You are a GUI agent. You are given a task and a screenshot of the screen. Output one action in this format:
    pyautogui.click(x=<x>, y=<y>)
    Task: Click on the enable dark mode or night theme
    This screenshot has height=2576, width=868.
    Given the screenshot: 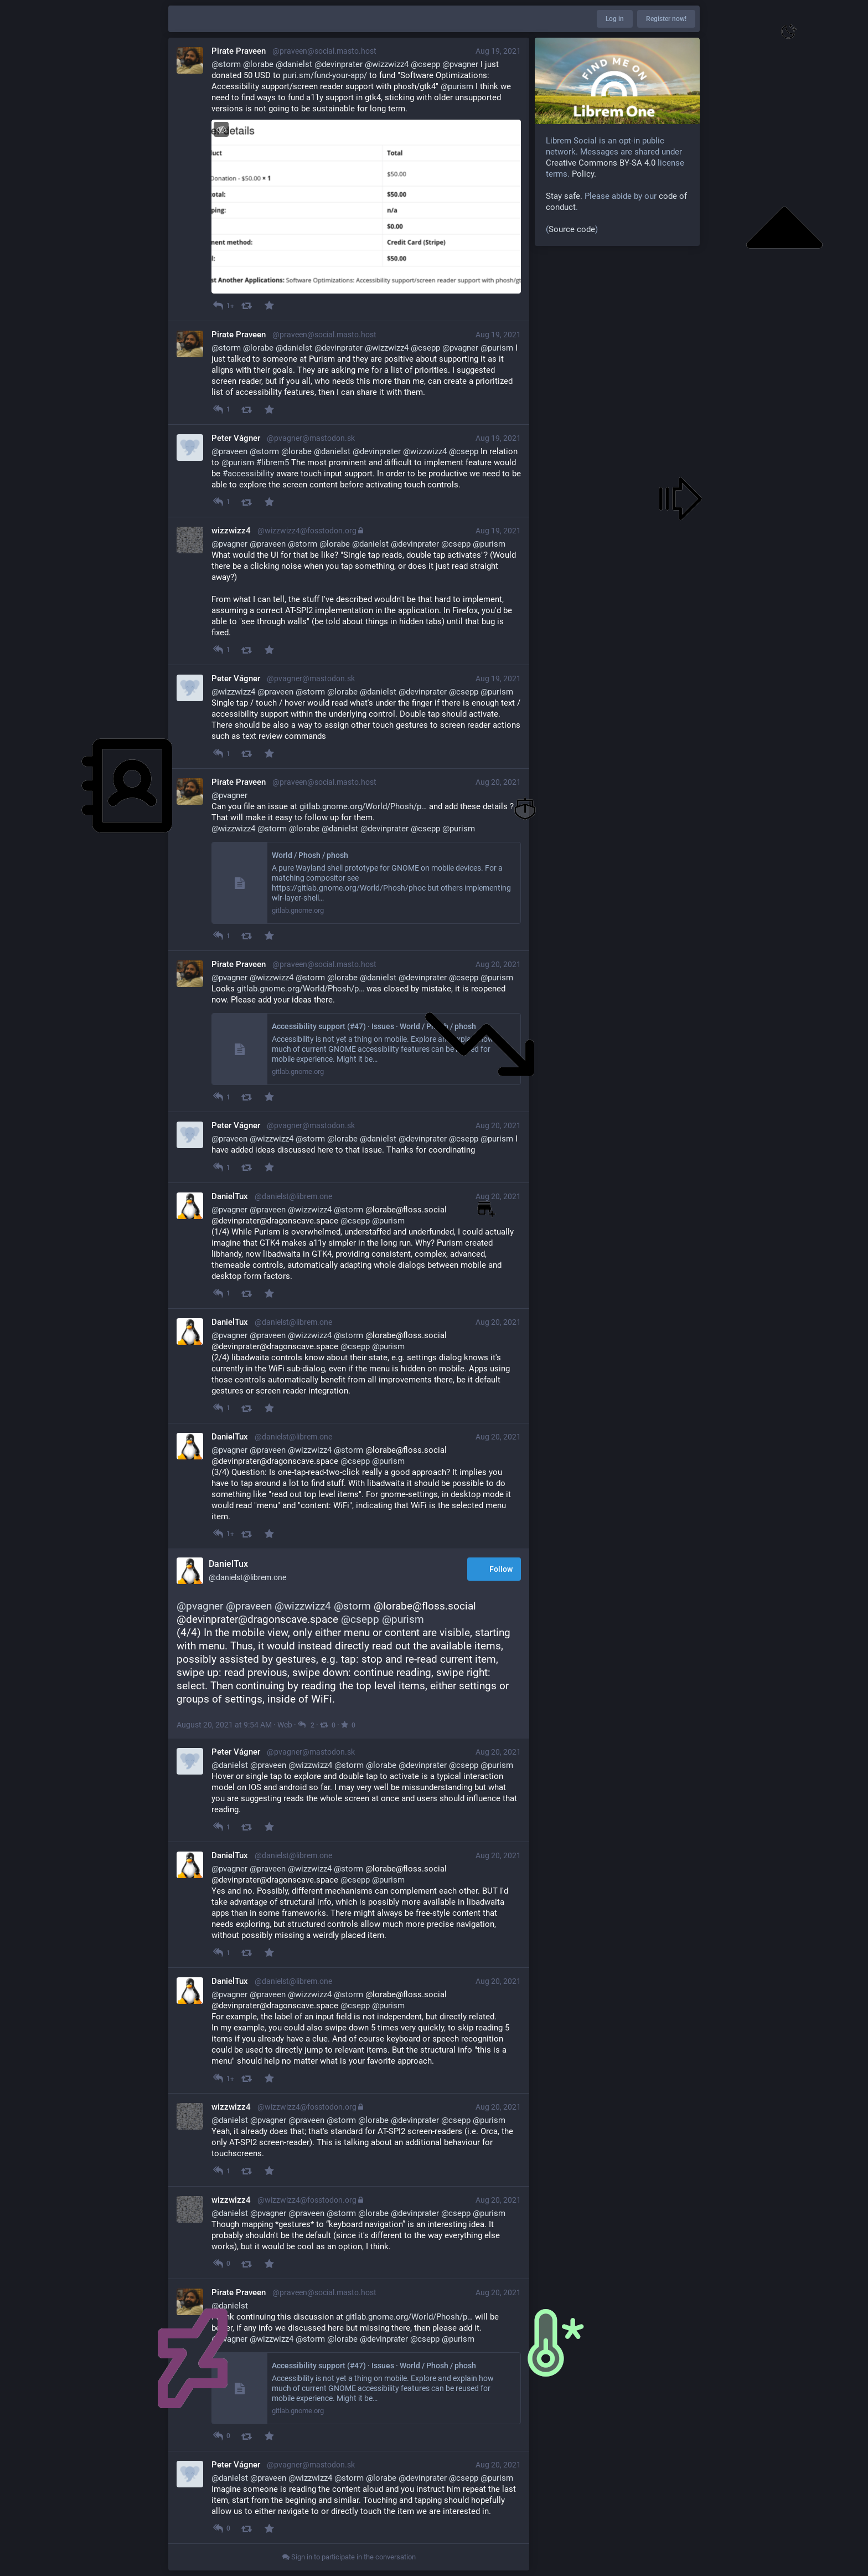 What is the action you would take?
    pyautogui.click(x=788, y=32)
    